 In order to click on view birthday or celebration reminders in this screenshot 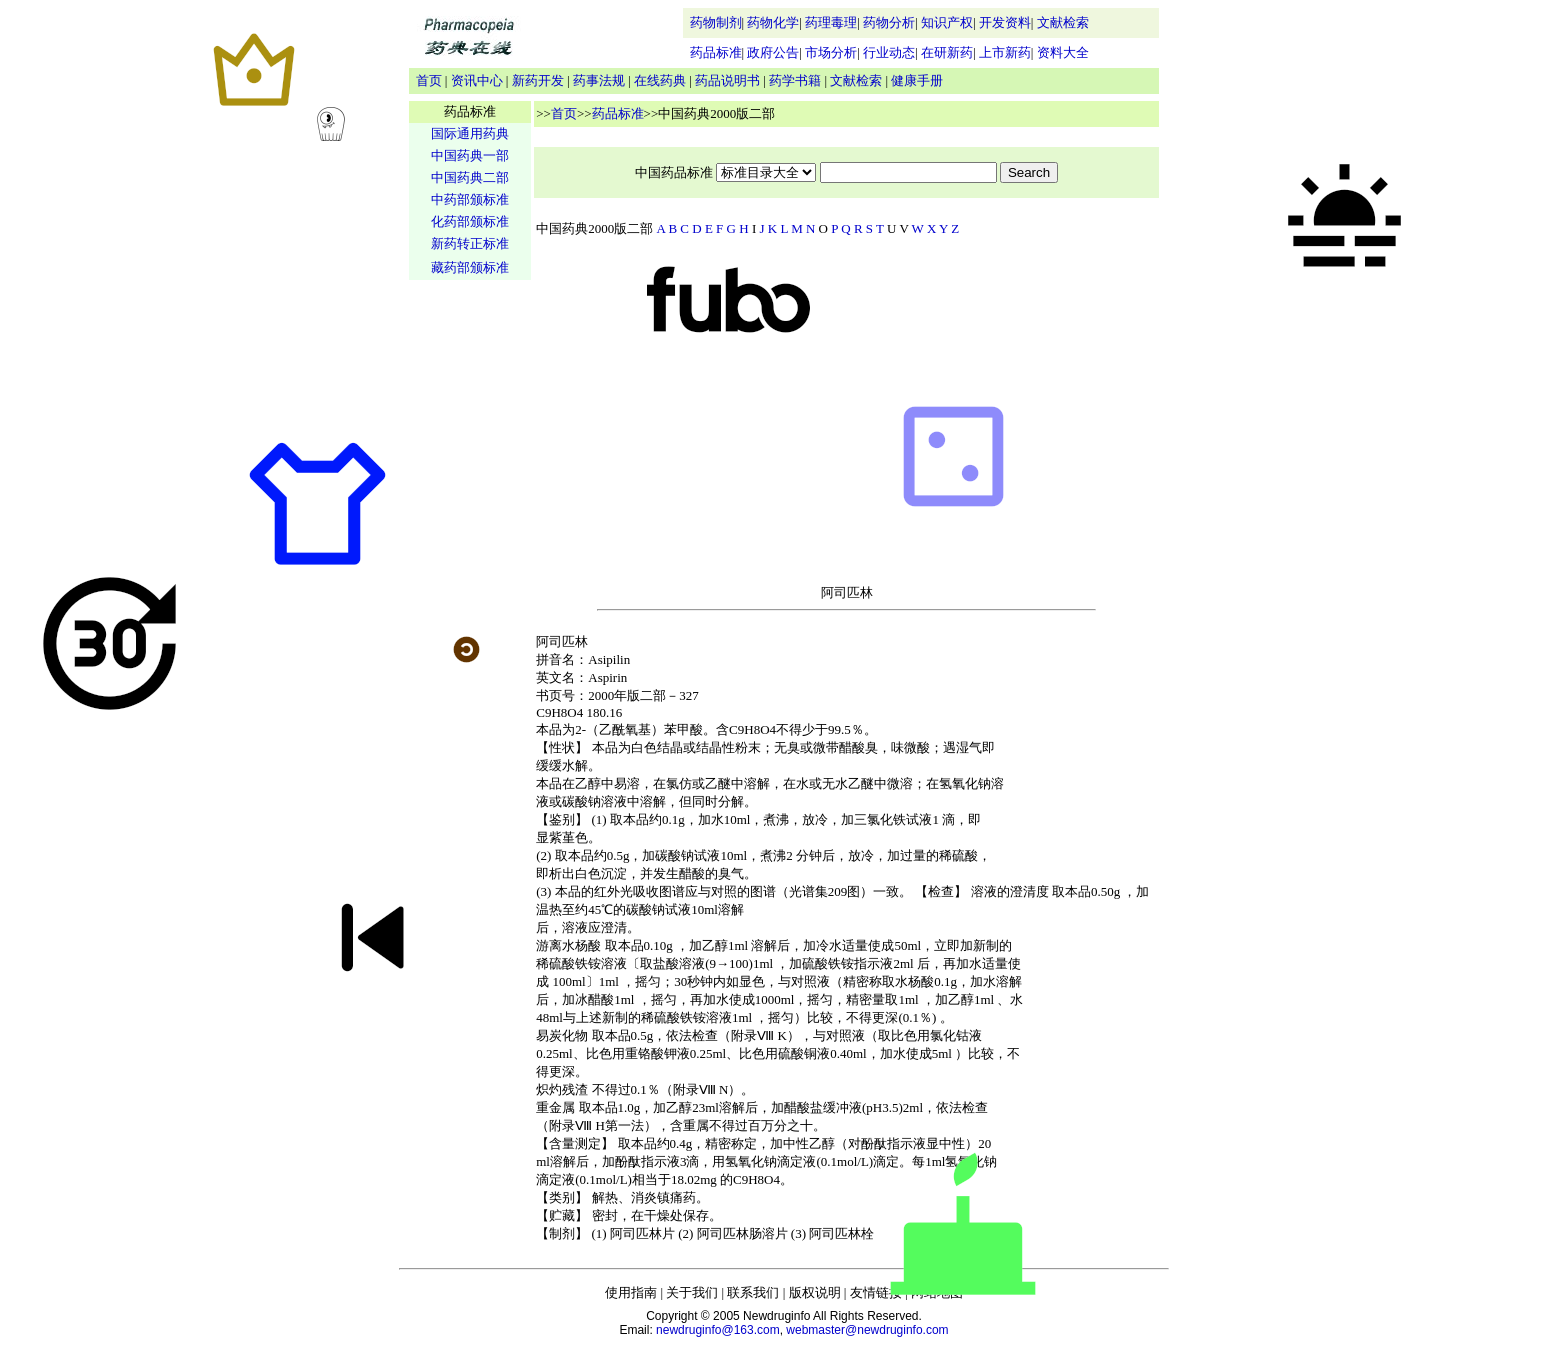, I will do `click(963, 1229)`.